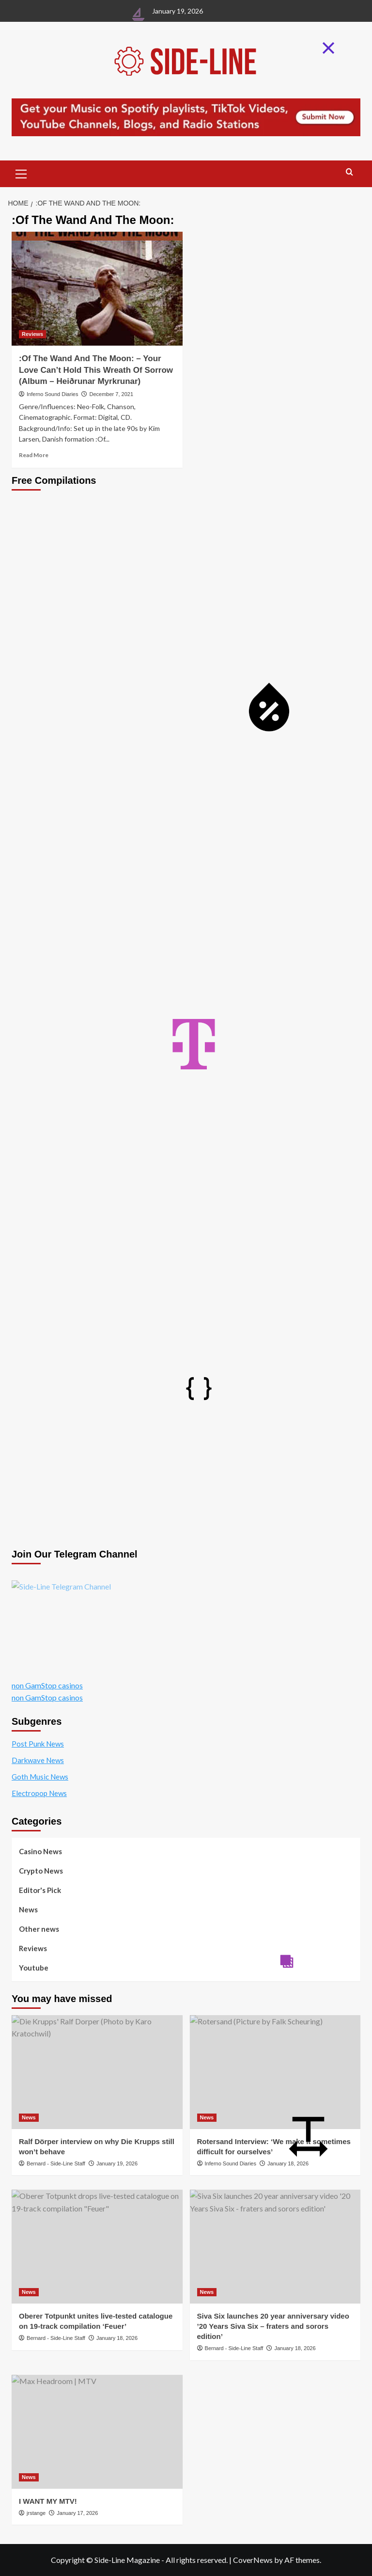 The image size is (372, 2576). I want to click on indicates current humidity level, so click(269, 709).